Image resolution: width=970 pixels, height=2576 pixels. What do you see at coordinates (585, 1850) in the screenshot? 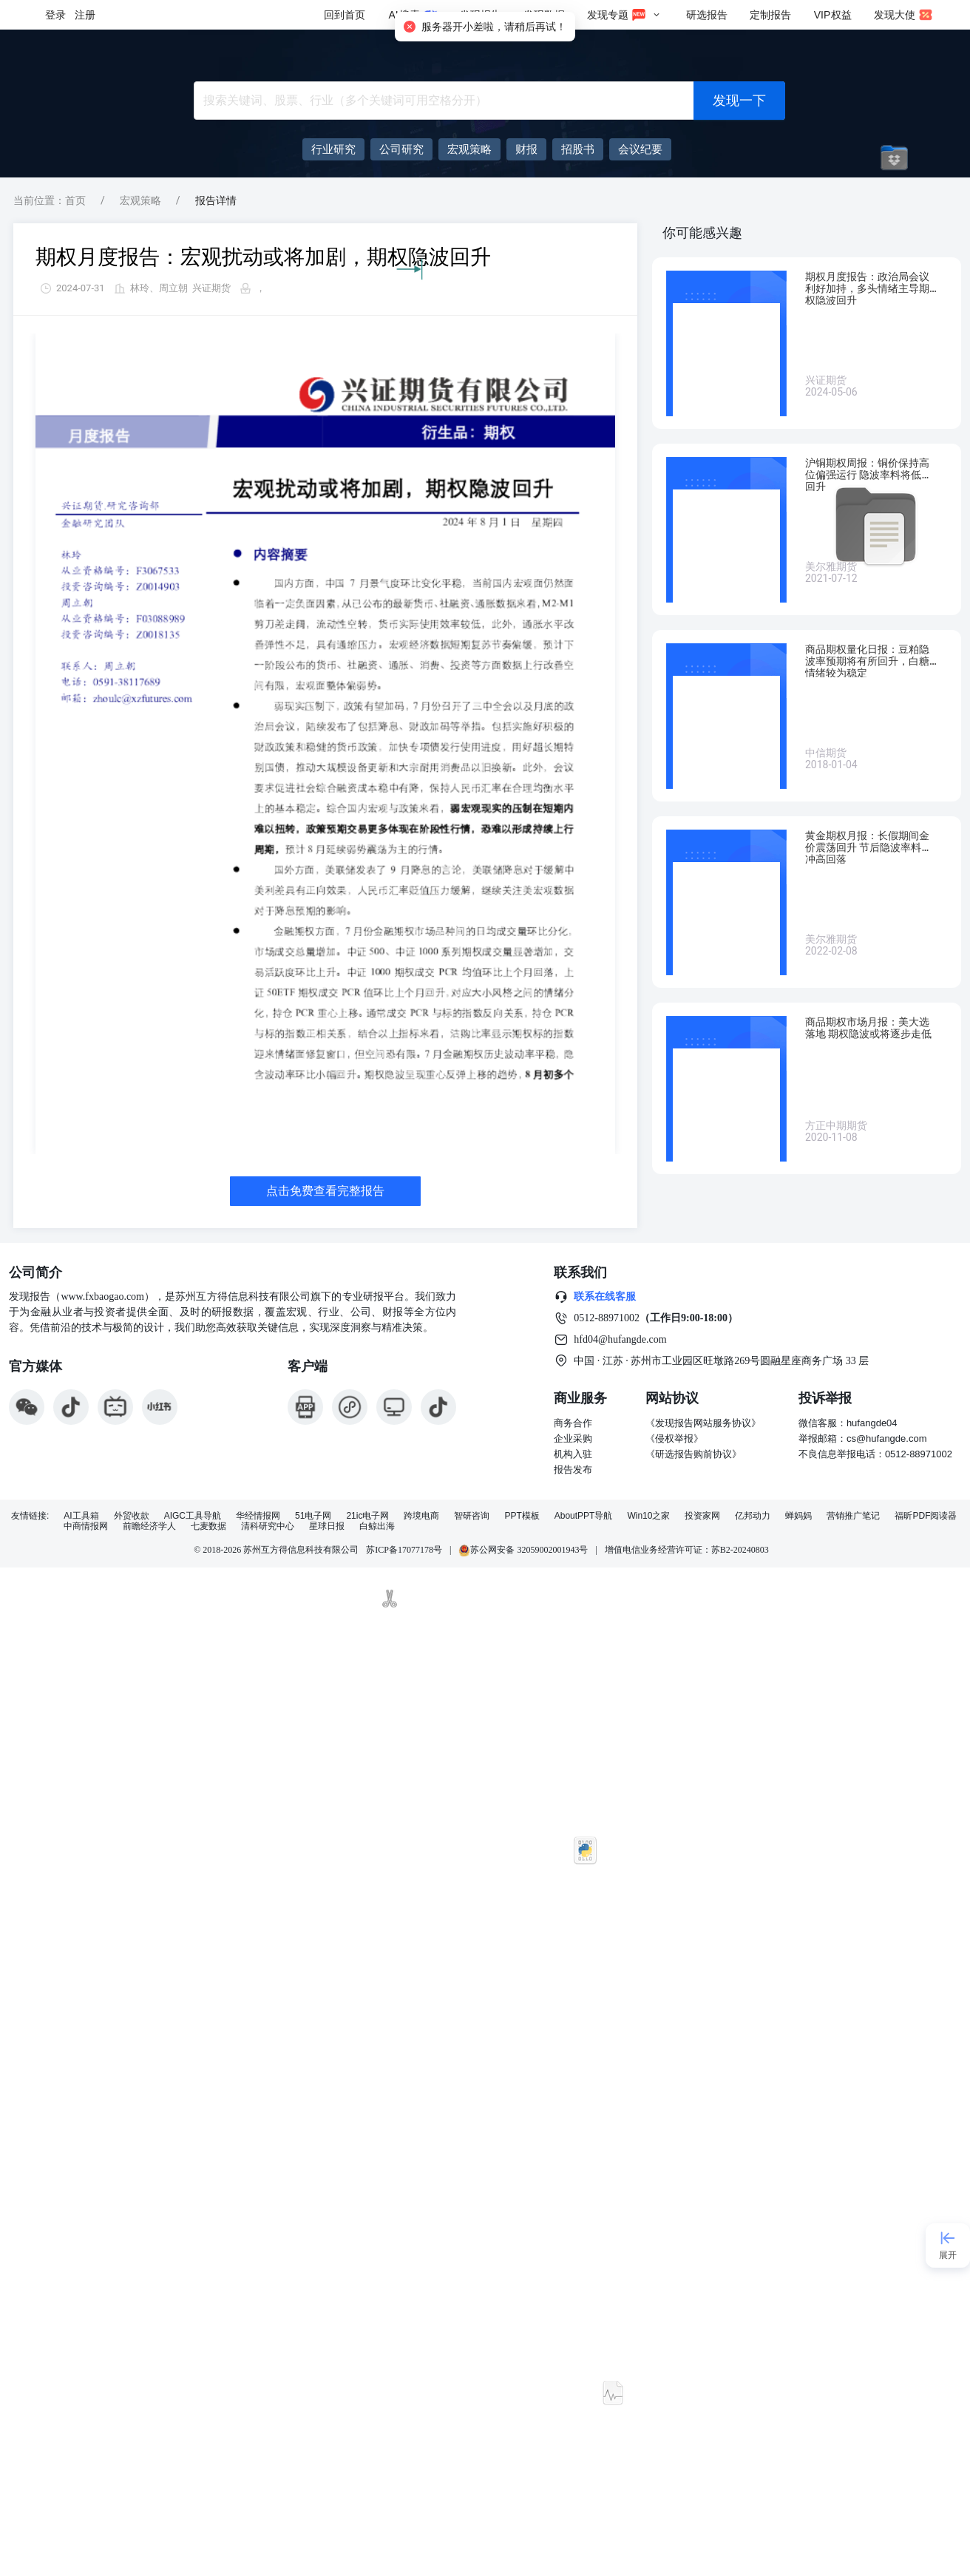
I see `python bytecode file (.pyc)` at bounding box center [585, 1850].